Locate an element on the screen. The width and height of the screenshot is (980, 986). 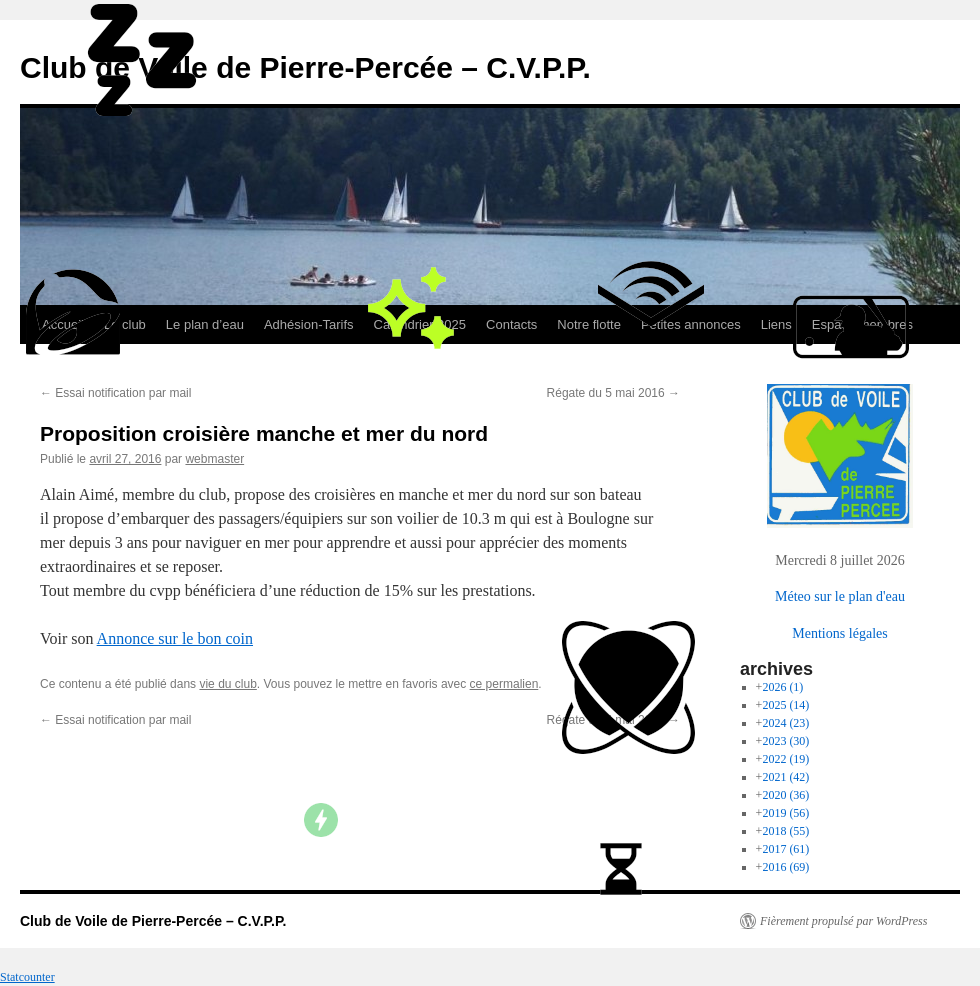
indicates AI-generated or enhanced content is located at coordinates (413, 308).